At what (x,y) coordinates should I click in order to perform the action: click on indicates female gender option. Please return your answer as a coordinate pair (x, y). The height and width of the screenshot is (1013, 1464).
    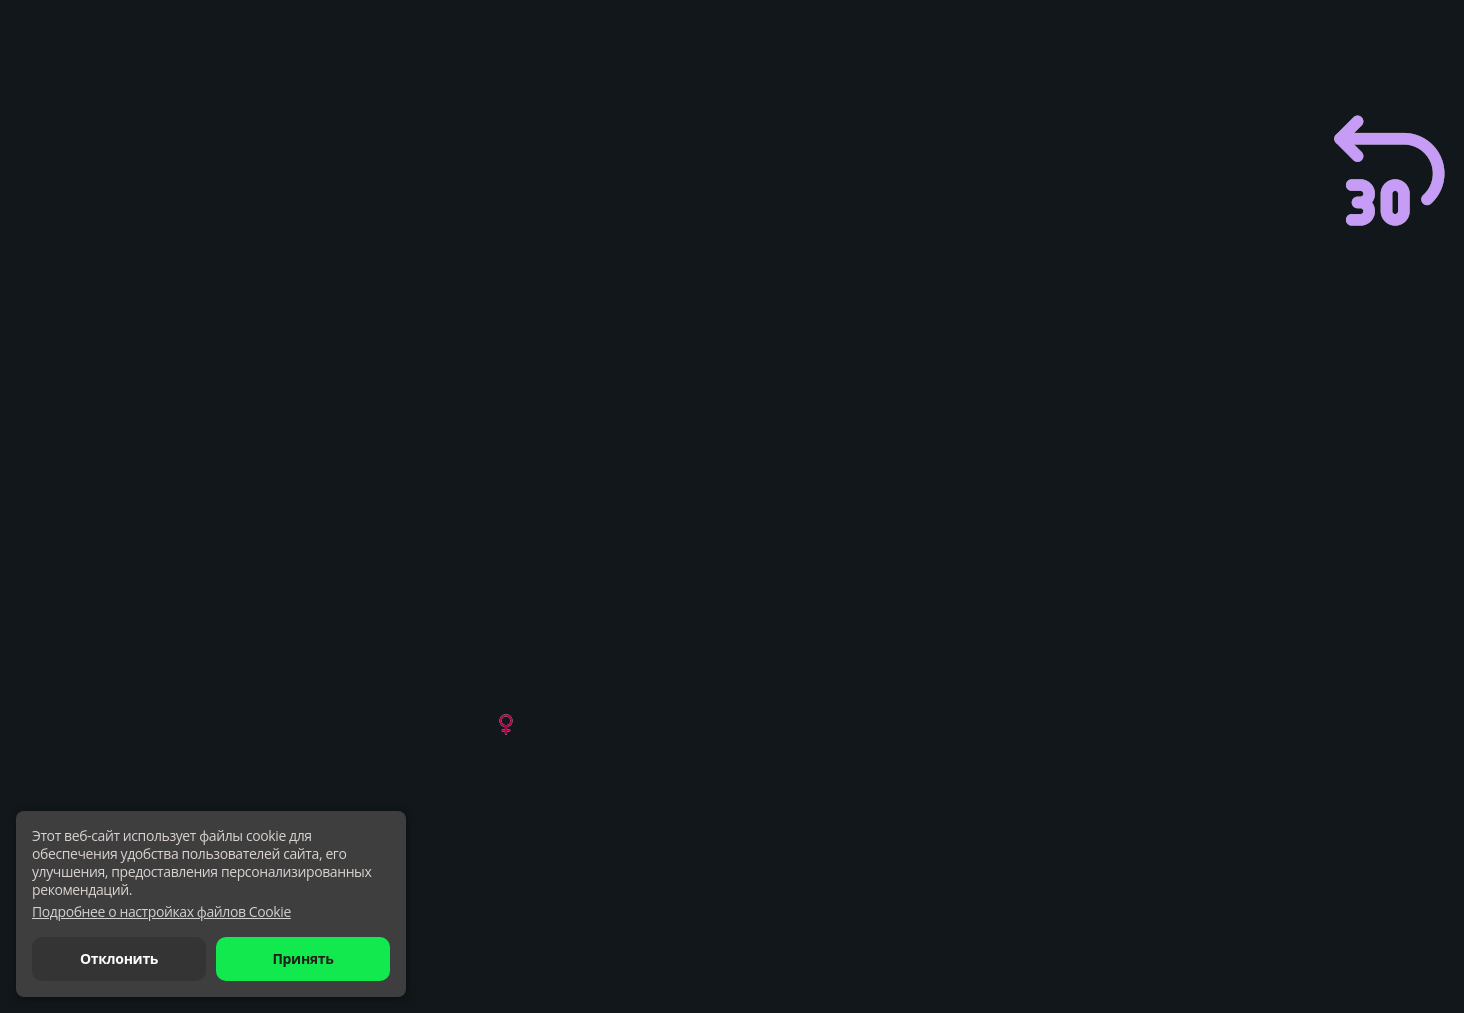
    Looking at the image, I should click on (506, 724).